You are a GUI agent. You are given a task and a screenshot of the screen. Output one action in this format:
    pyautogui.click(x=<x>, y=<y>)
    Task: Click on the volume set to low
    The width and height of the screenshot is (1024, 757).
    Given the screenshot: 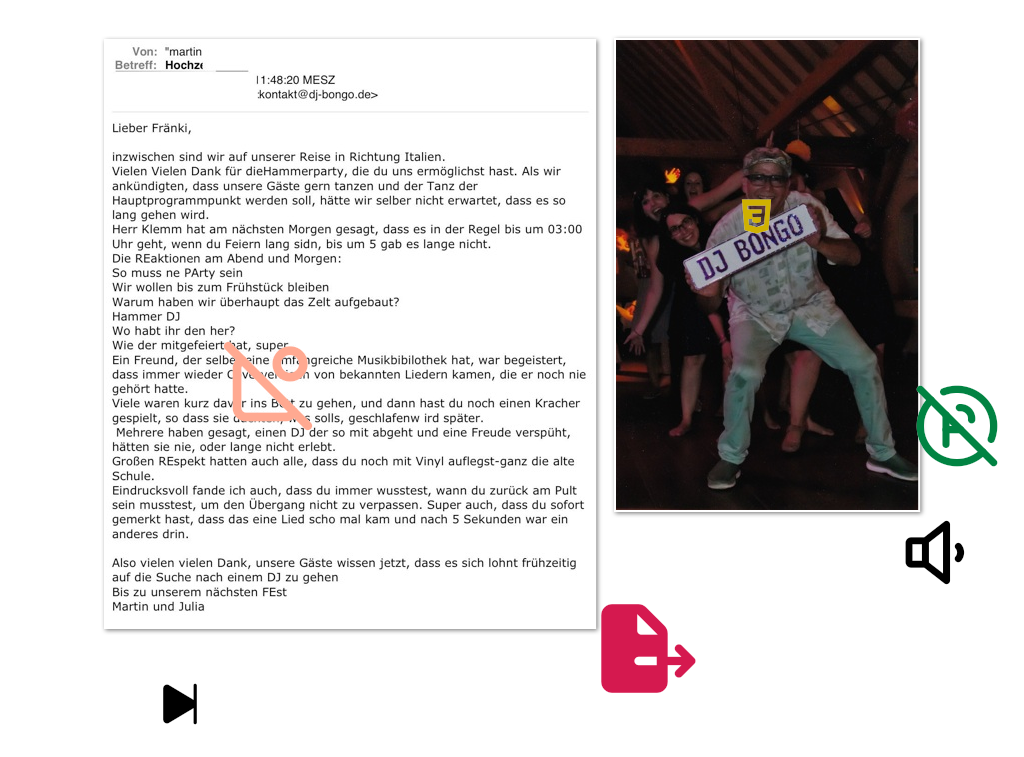 What is the action you would take?
    pyautogui.click(x=939, y=552)
    